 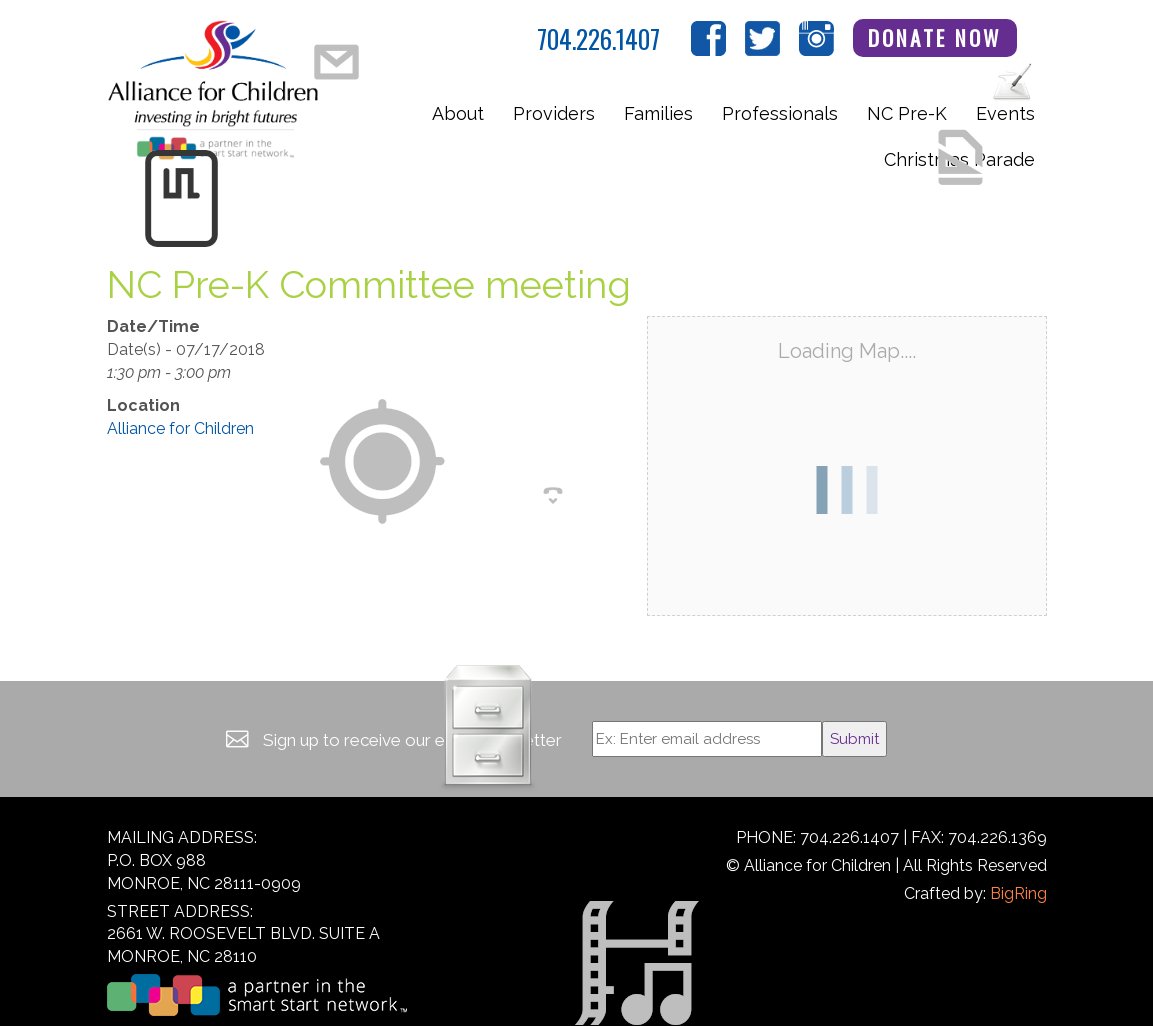 What do you see at coordinates (488, 729) in the screenshot?
I see `open the file manager application` at bounding box center [488, 729].